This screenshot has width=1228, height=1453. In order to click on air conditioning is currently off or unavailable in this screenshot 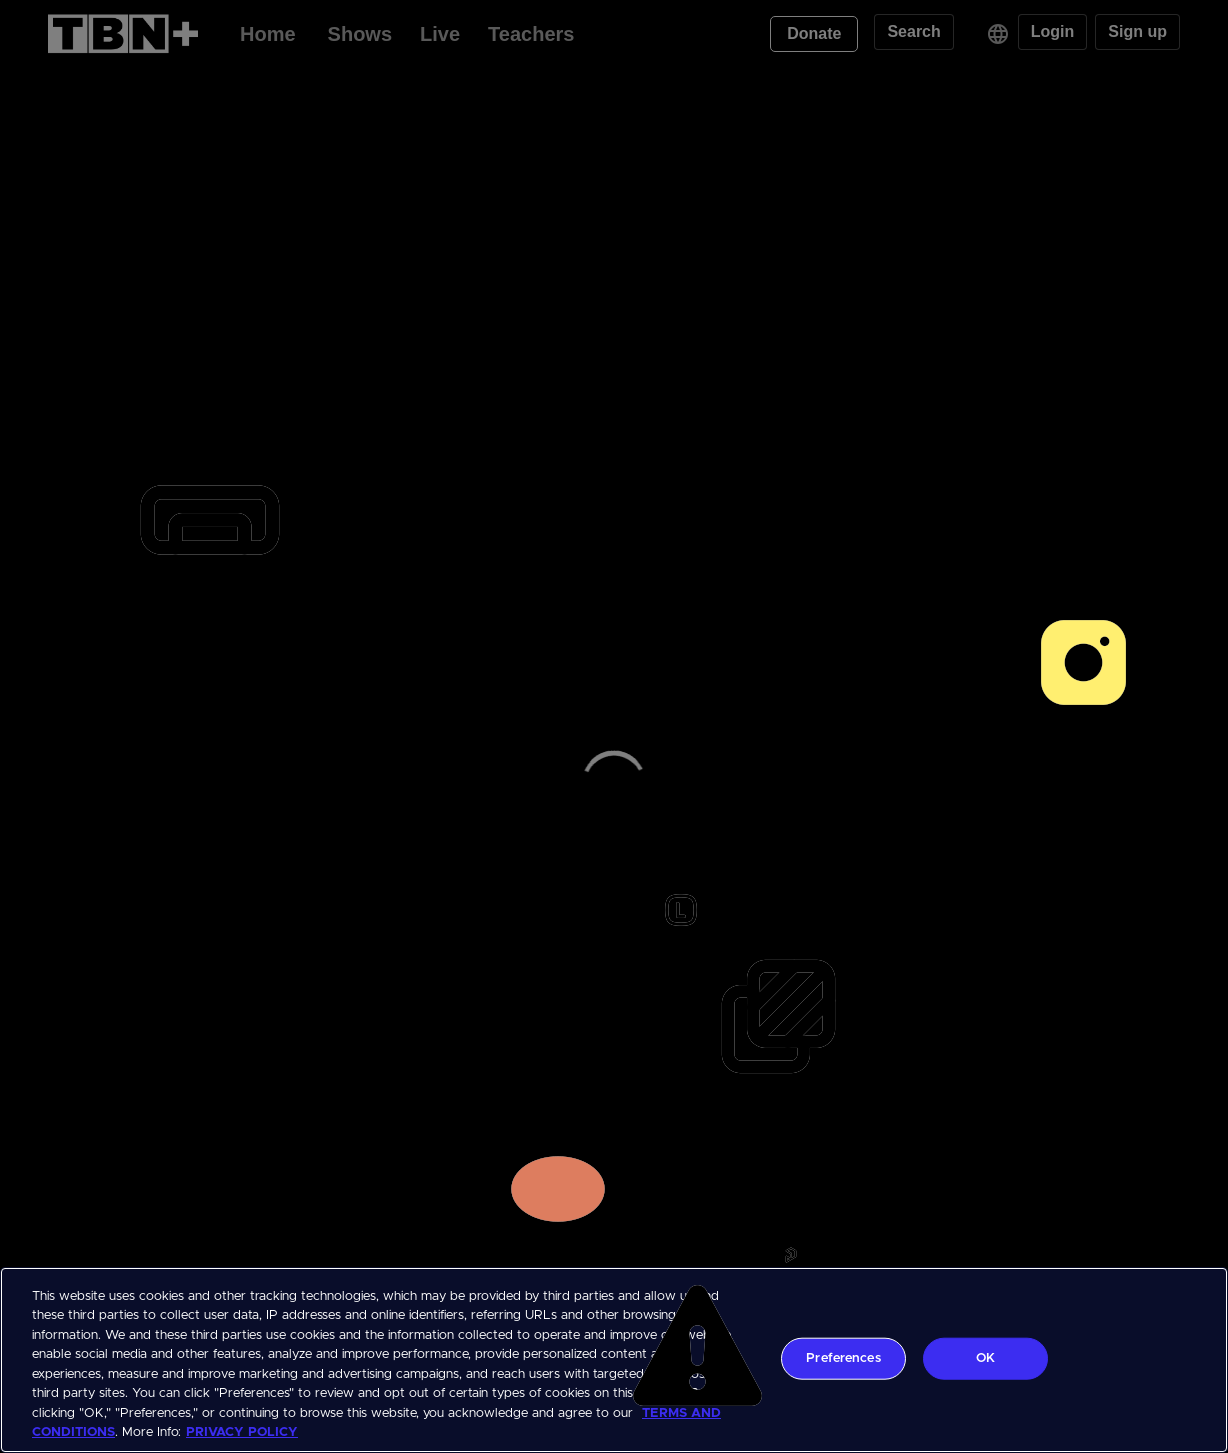, I will do `click(210, 520)`.